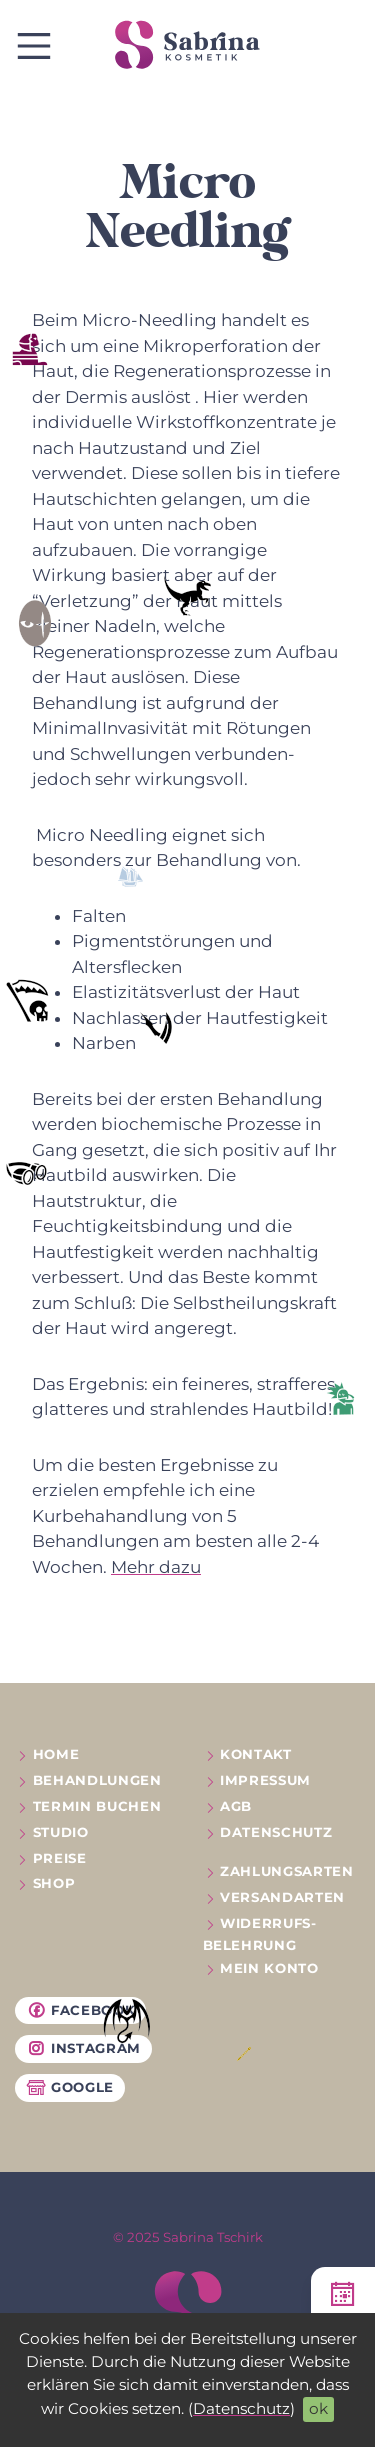  Describe the element at coordinates (187, 595) in the screenshot. I see `dinosaur or prehistoric creature category in a game` at that location.